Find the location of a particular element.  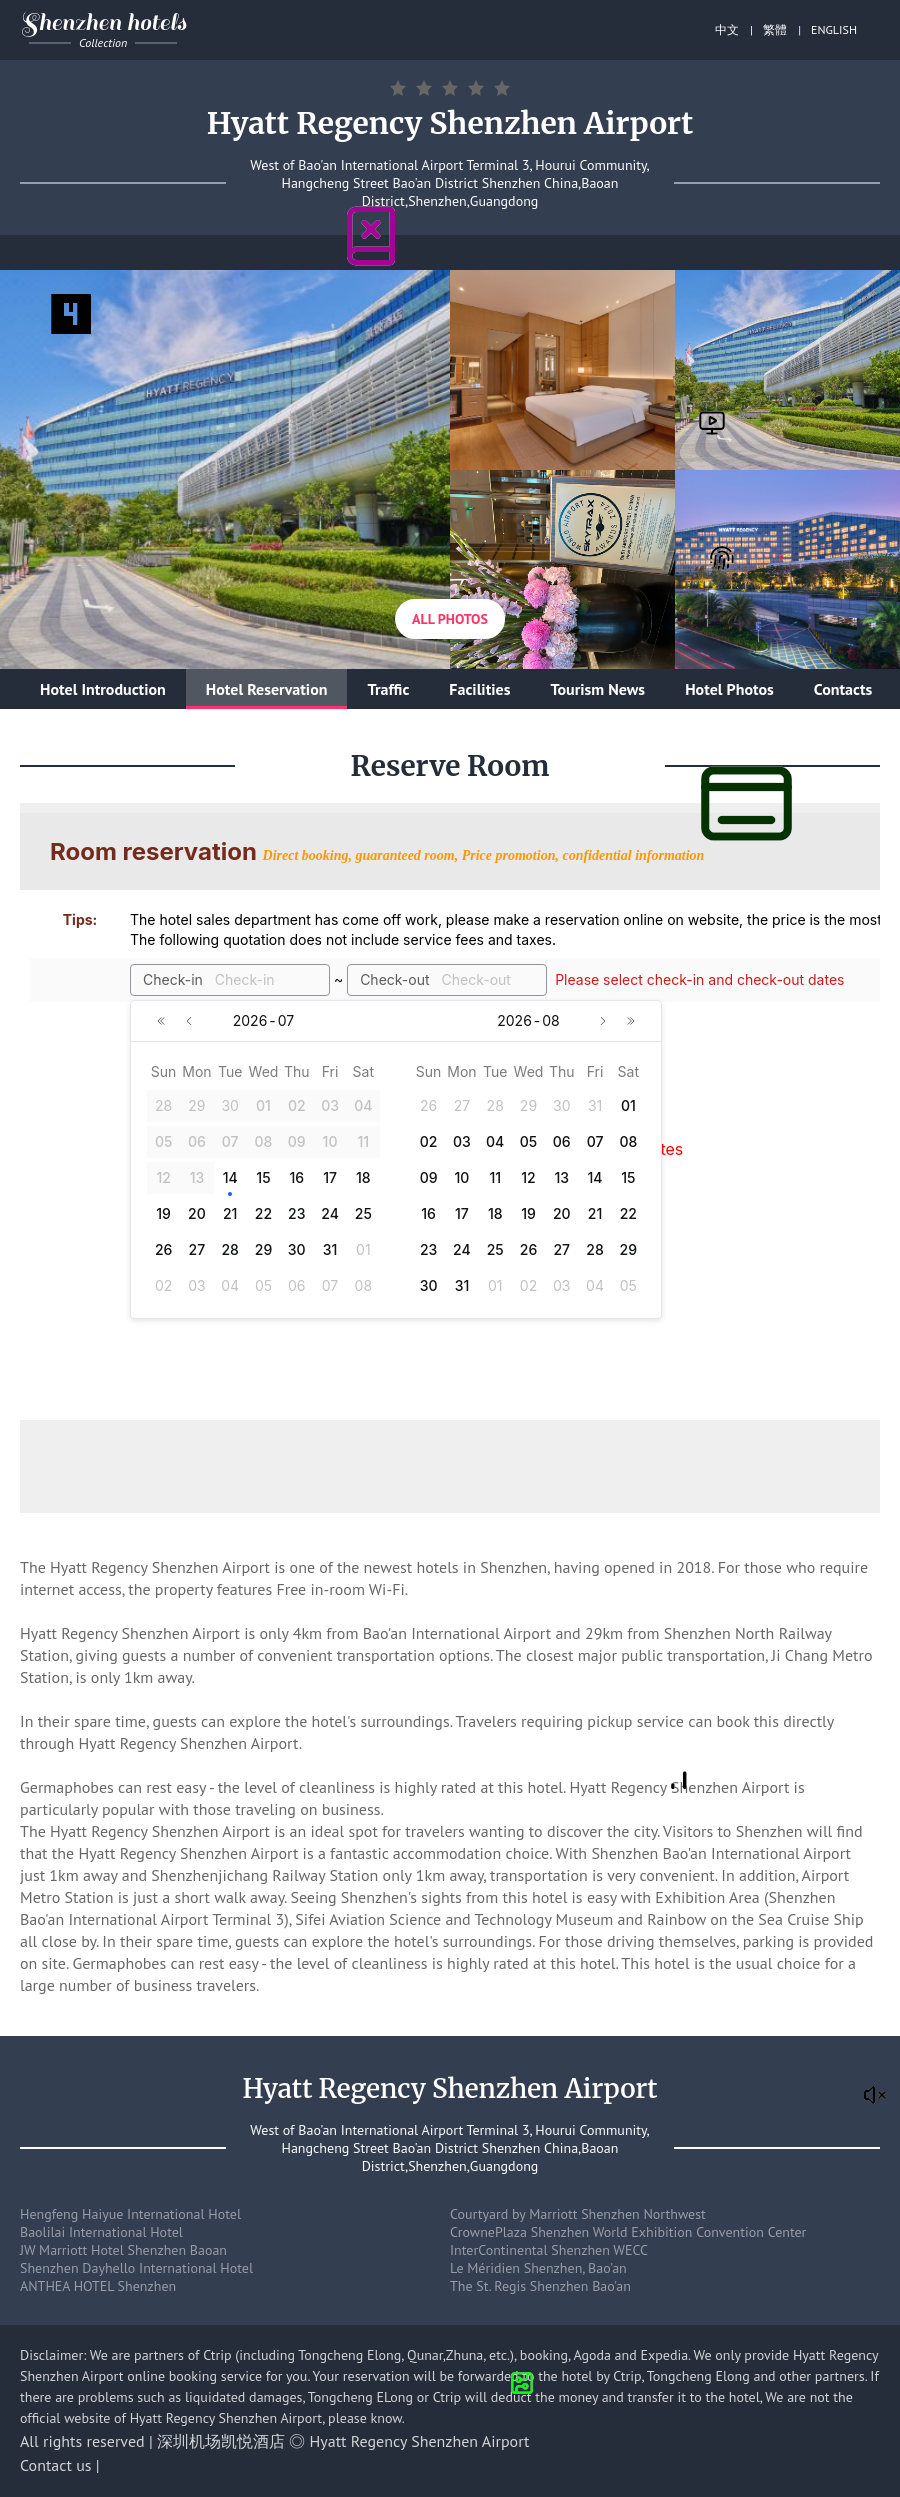

access hardware or system settings is located at coordinates (522, 2383).